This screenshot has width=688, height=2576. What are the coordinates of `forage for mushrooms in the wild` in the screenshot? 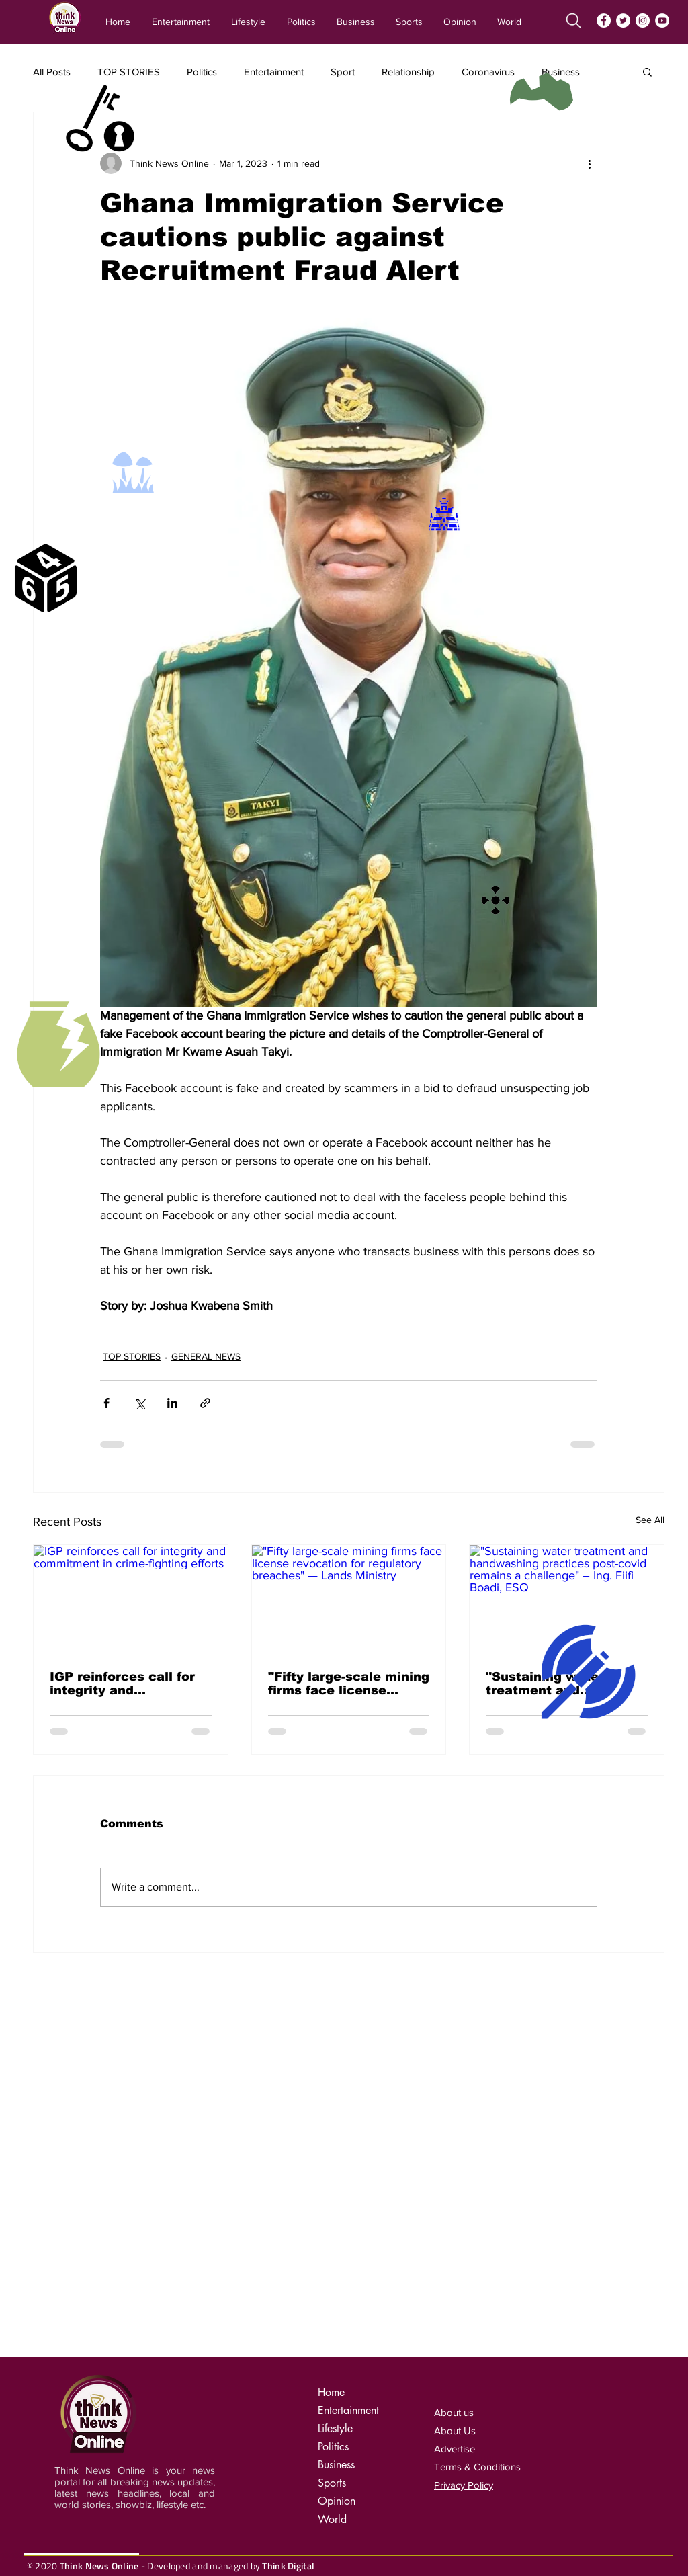 It's located at (132, 470).